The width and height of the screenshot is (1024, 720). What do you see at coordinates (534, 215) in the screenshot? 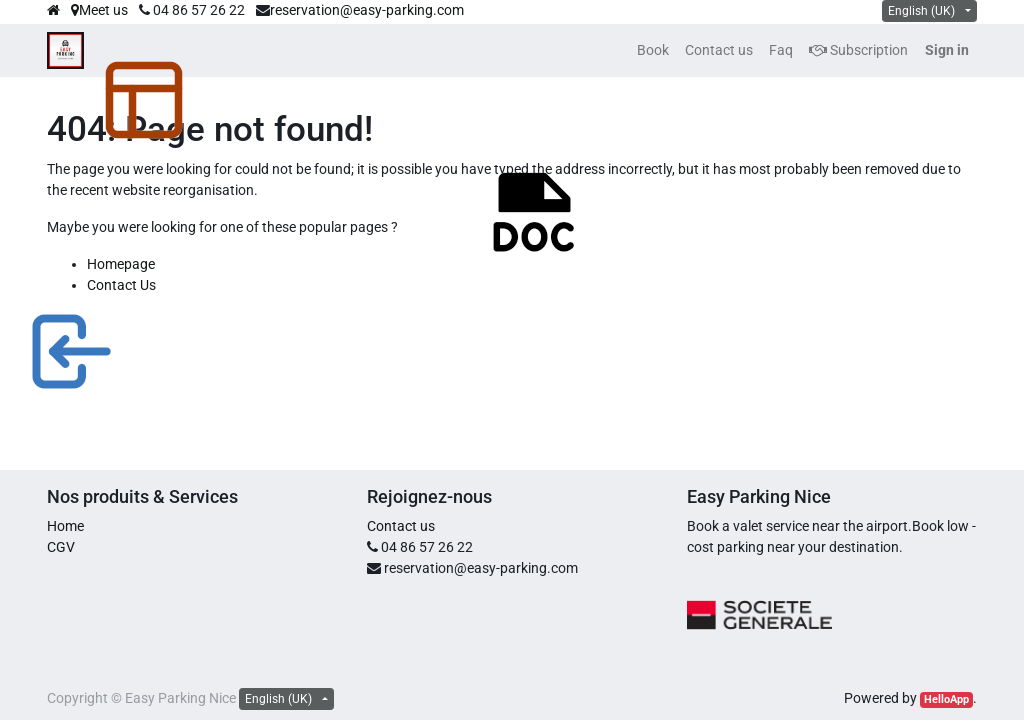
I see `open a document file` at bounding box center [534, 215].